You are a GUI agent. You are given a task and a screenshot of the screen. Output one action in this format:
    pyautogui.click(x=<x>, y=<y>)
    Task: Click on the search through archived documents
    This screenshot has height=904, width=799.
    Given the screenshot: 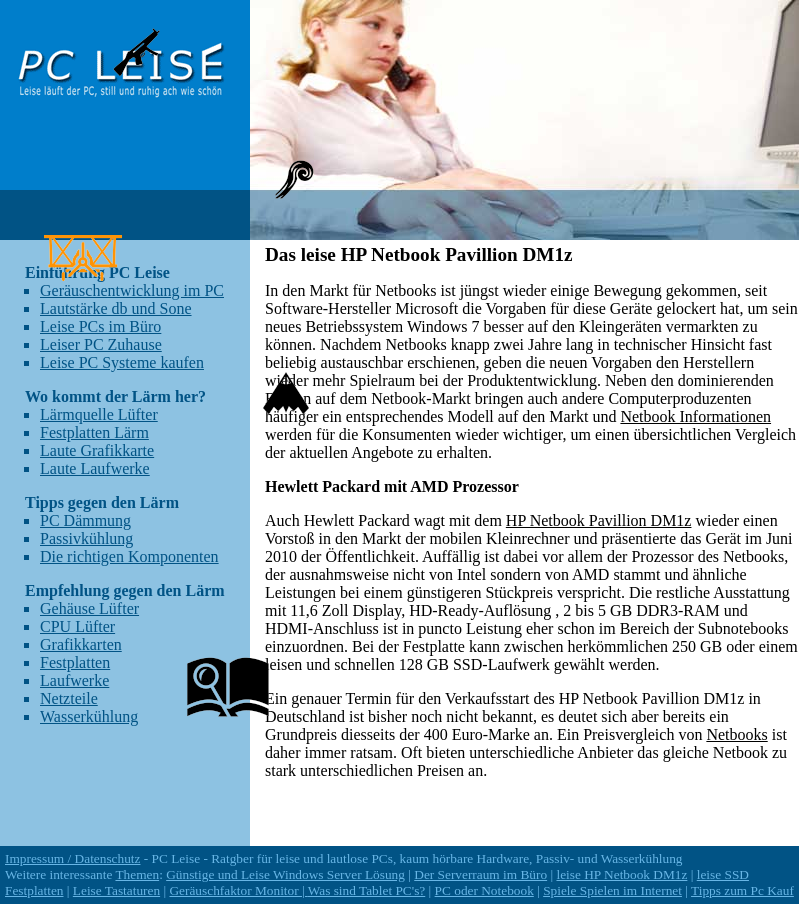 What is the action you would take?
    pyautogui.click(x=228, y=687)
    